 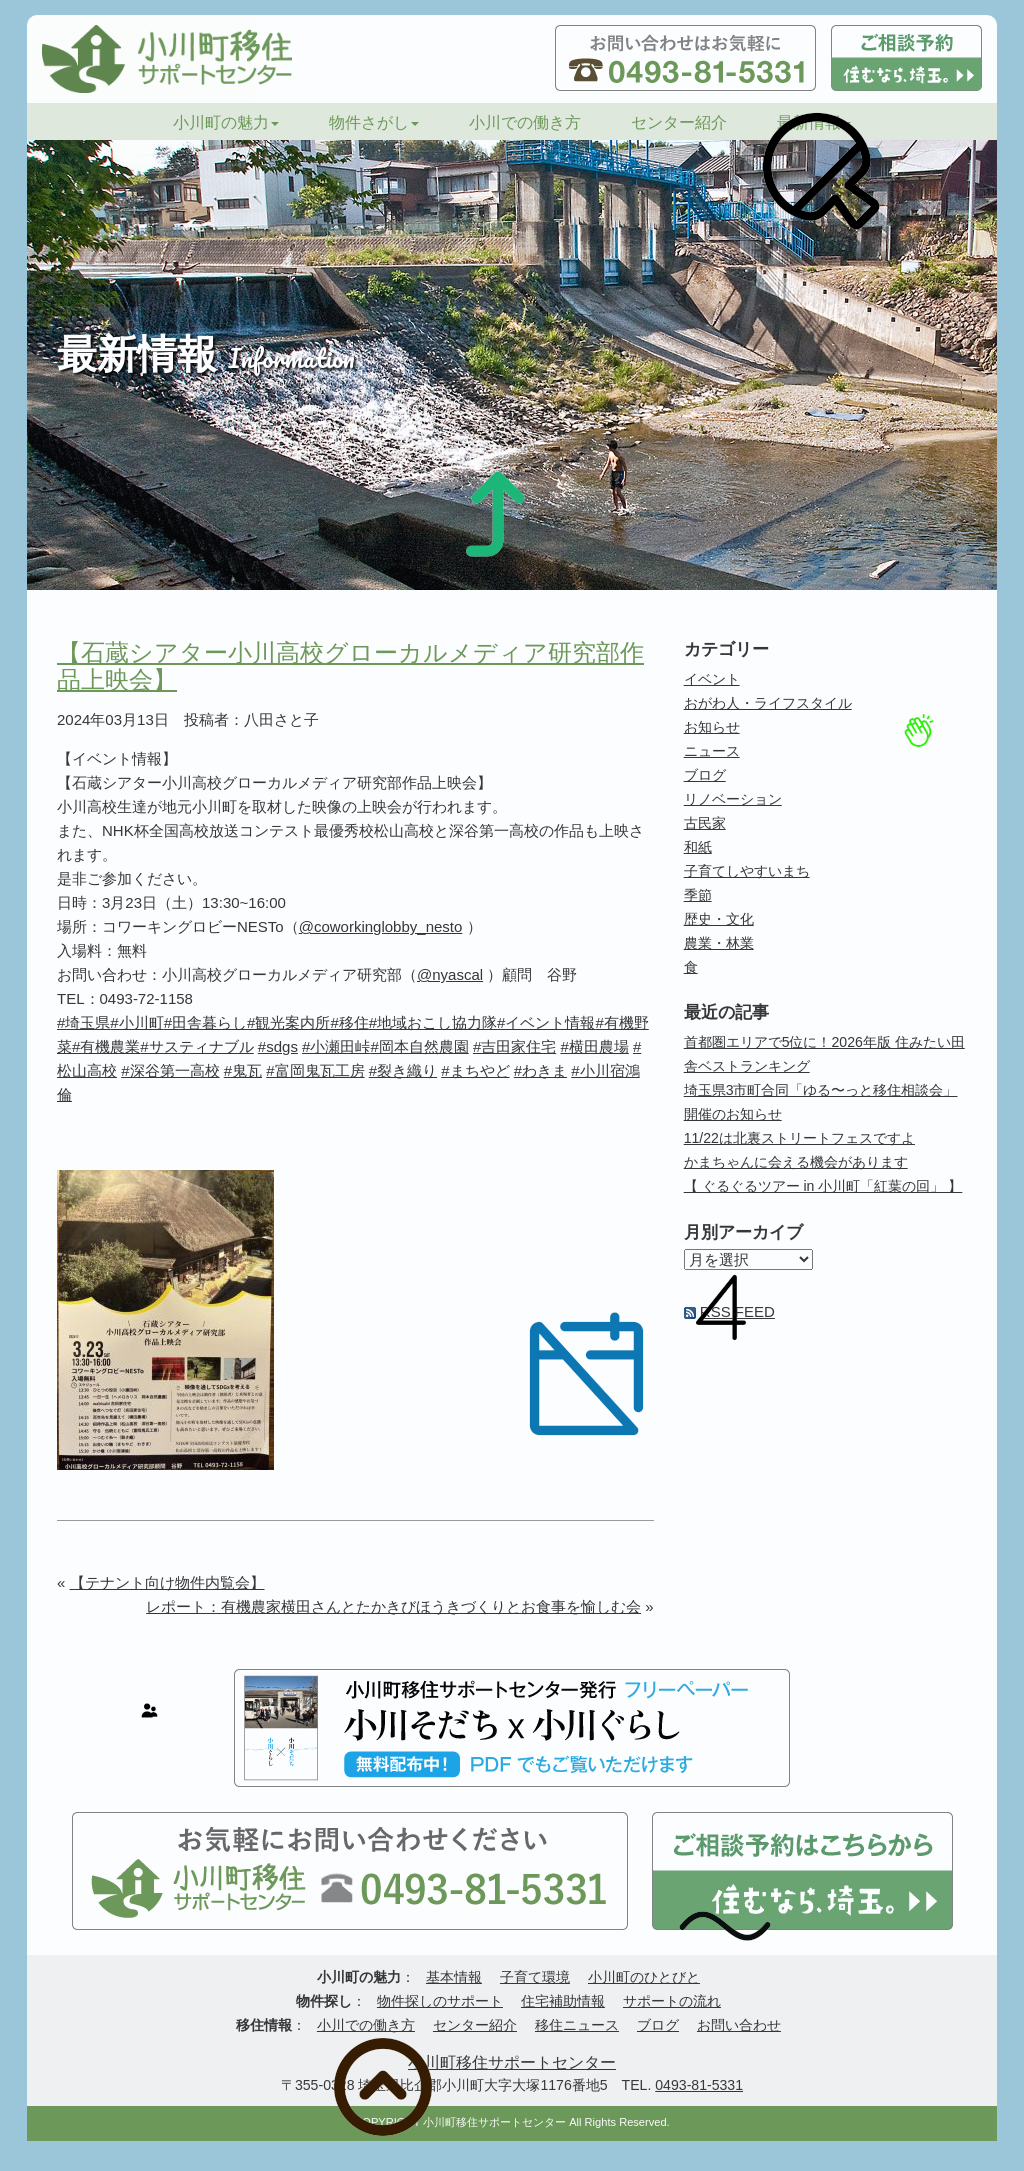 What do you see at coordinates (586, 1378) in the screenshot?
I see `calendar feature disabled or unavailable` at bounding box center [586, 1378].